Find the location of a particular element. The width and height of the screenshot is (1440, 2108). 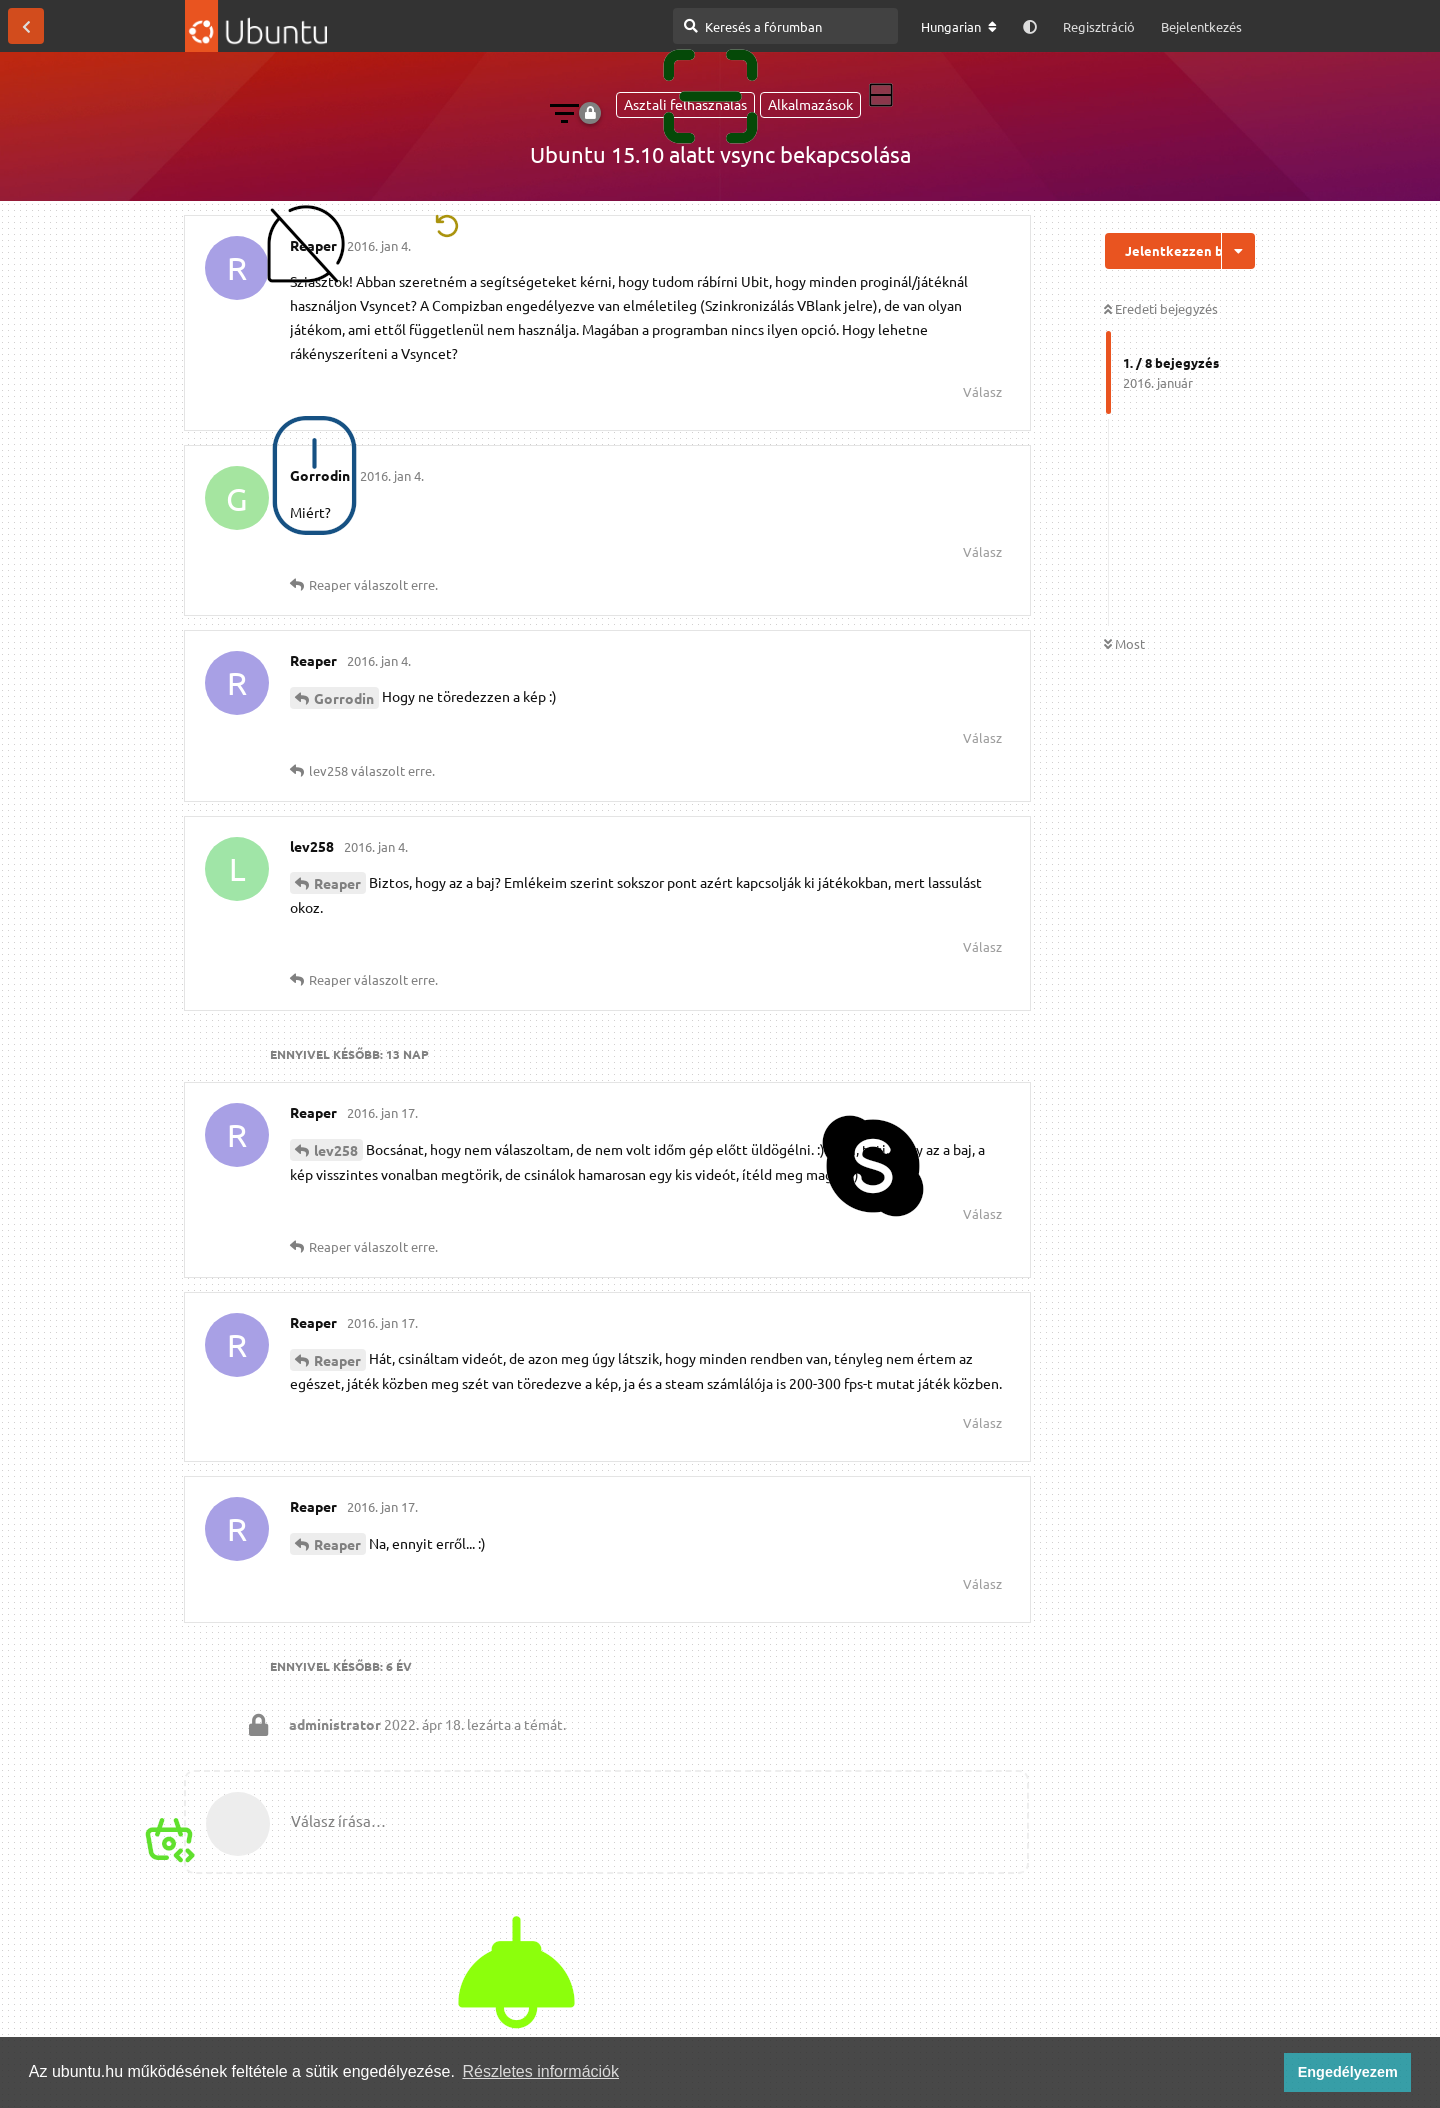

mute or disable chat notifications is located at coordinates (304, 245).